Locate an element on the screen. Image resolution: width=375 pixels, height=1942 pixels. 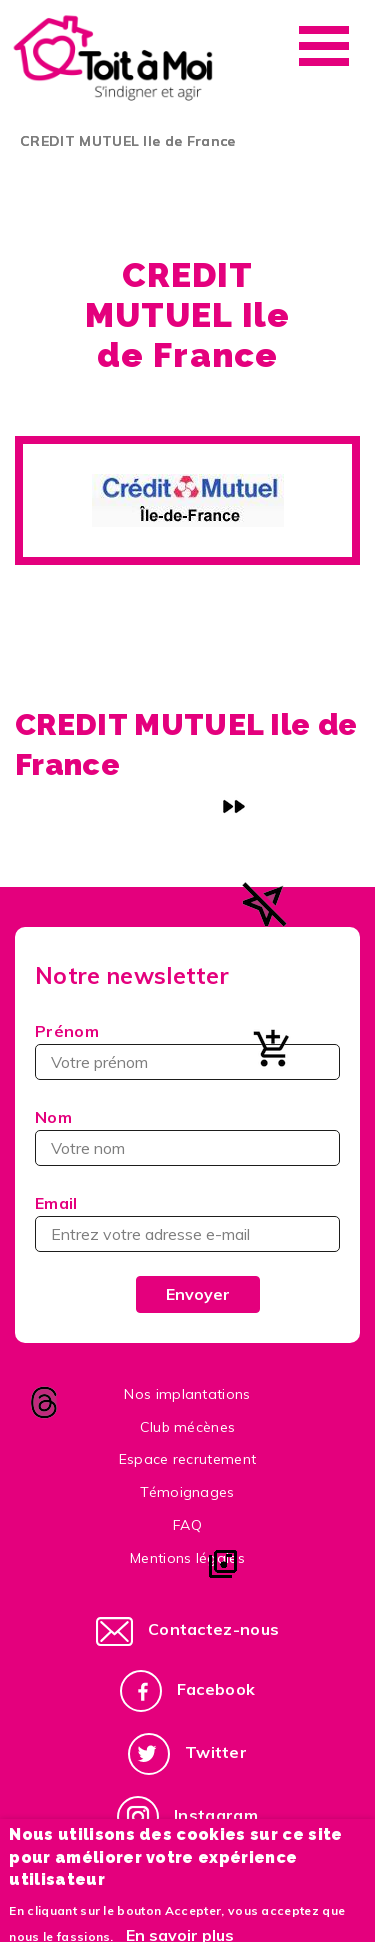
skip forward in media playback is located at coordinates (233, 806).